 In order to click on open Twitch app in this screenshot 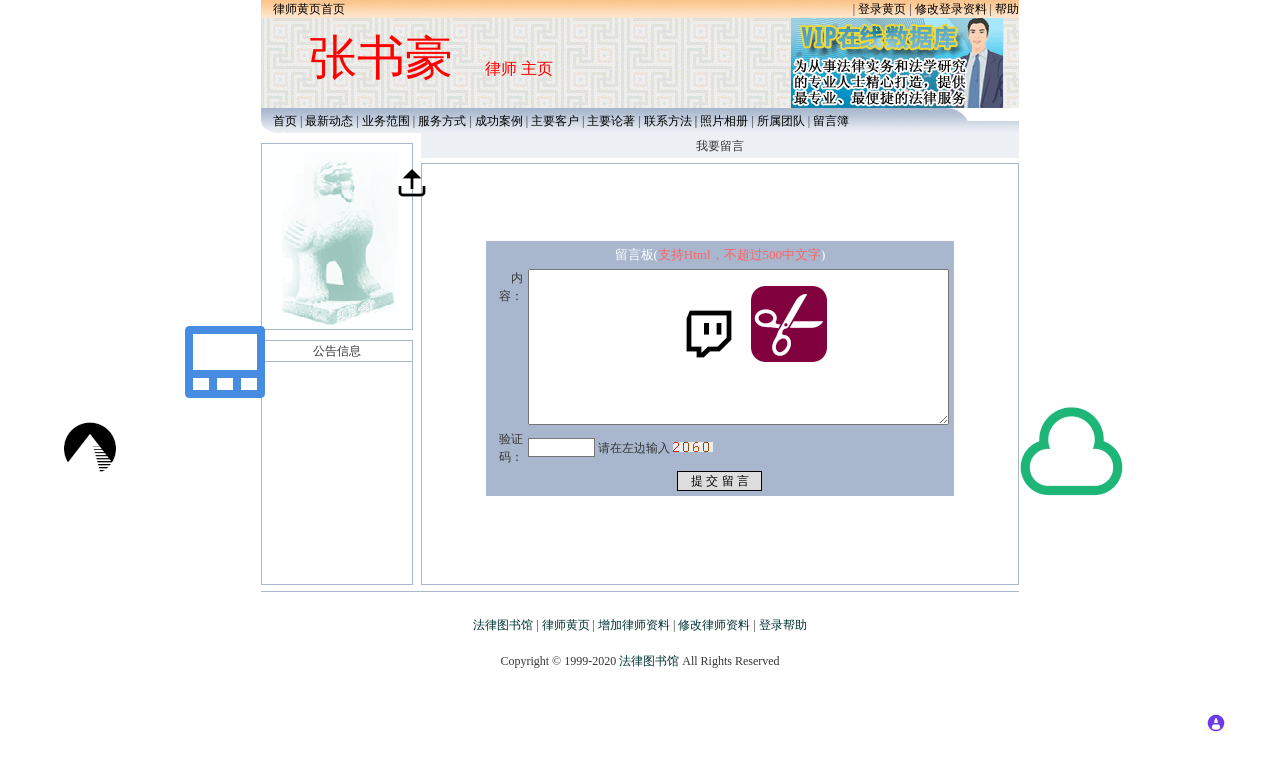, I will do `click(709, 333)`.